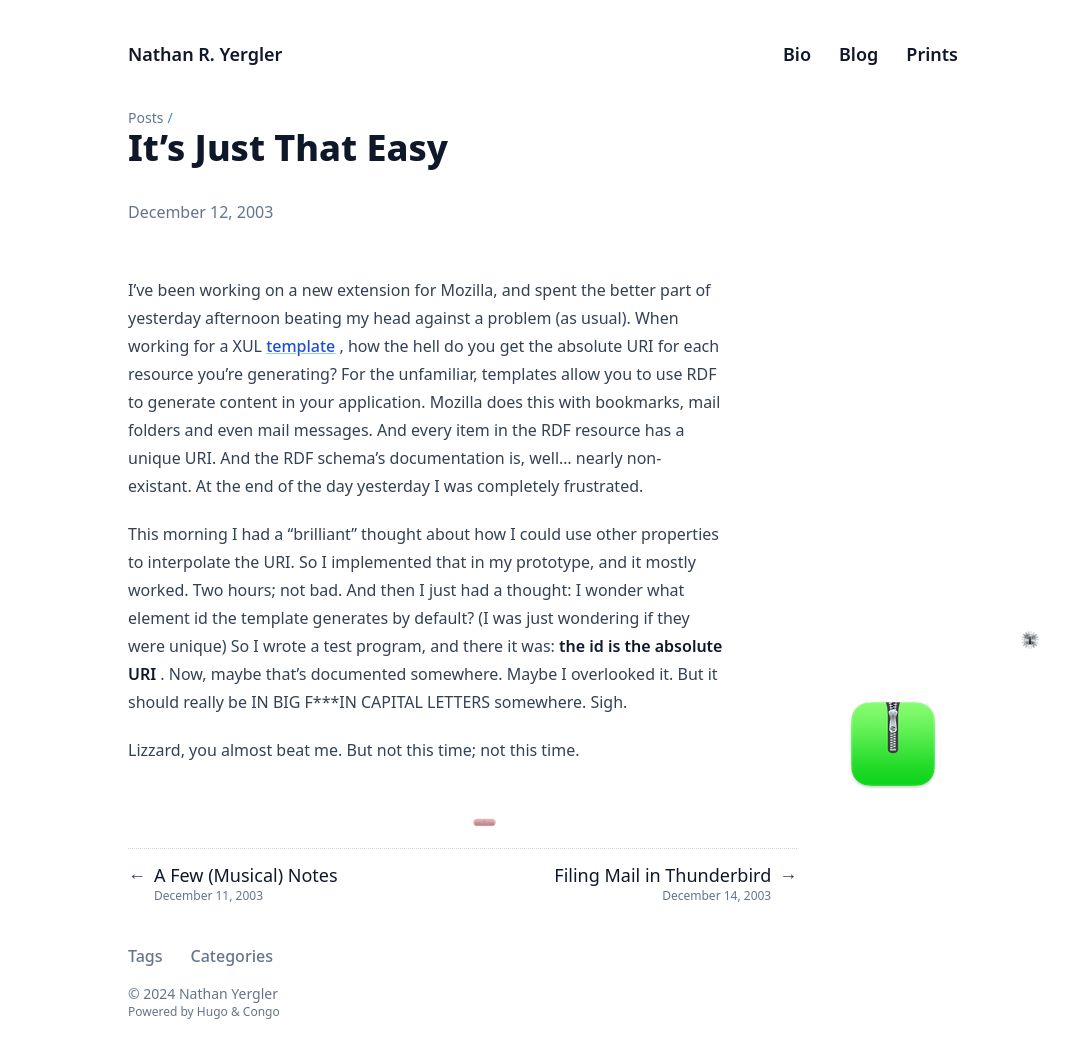 This screenshot has width=1088, height=1060. What do you see at coordinates (1030, 640) in the screenshot?
I see `access text behavior settings in iMovie` at bounding box center [1030, 640].